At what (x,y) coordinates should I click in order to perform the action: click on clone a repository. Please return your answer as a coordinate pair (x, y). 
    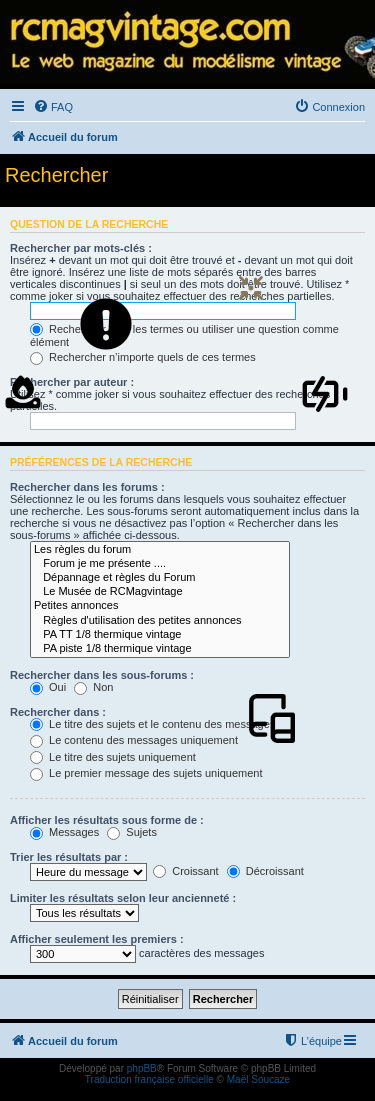
    Looking at the image, I should click on (270, 718).